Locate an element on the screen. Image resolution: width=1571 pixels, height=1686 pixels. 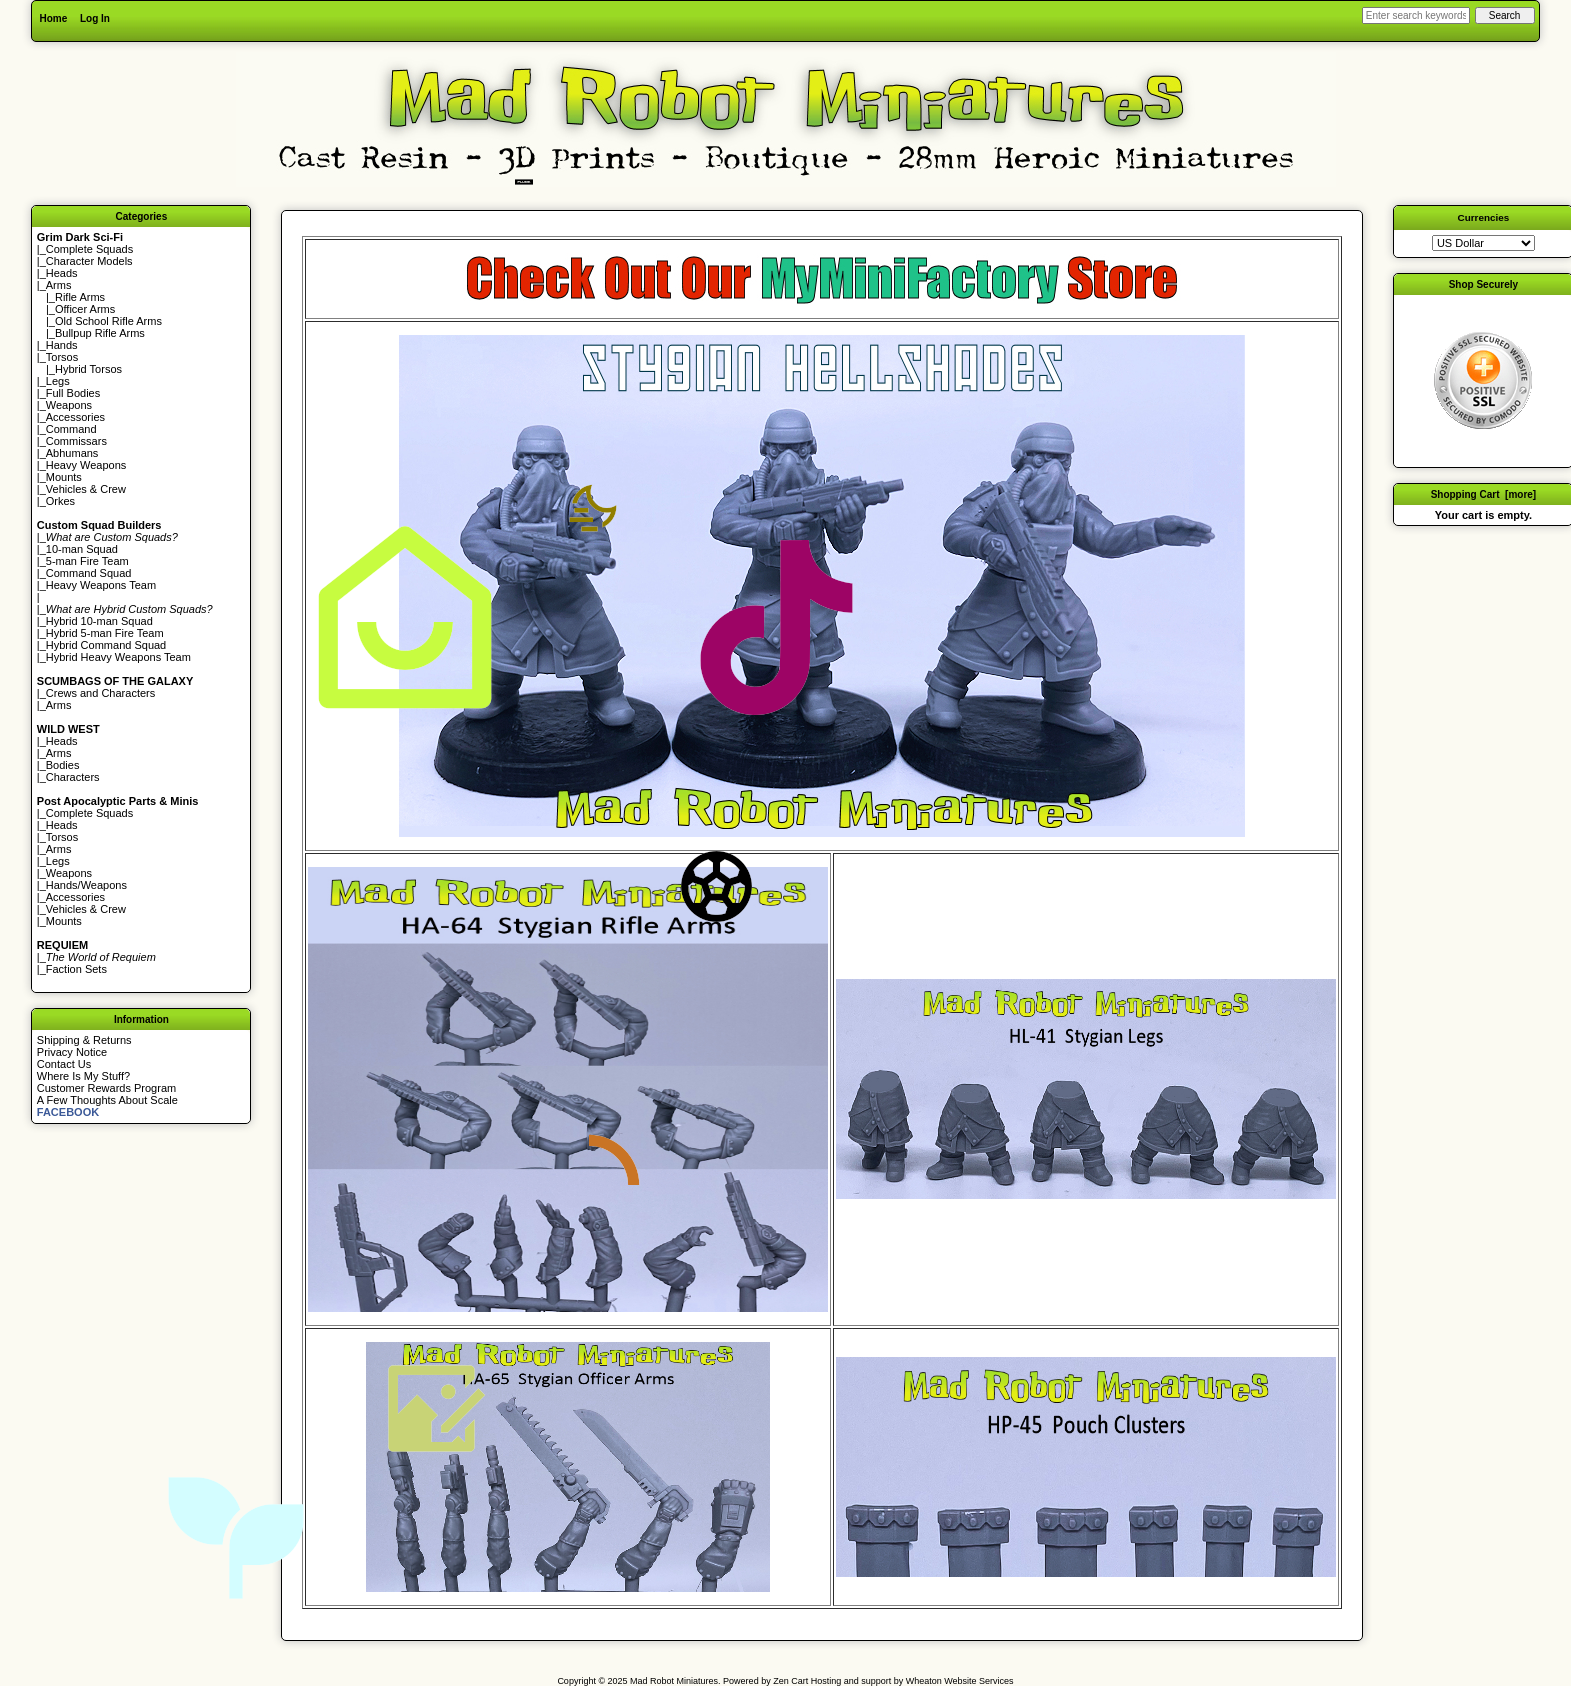
indicates foggy nighttime weather conditions is located at coordinates (593, 508).